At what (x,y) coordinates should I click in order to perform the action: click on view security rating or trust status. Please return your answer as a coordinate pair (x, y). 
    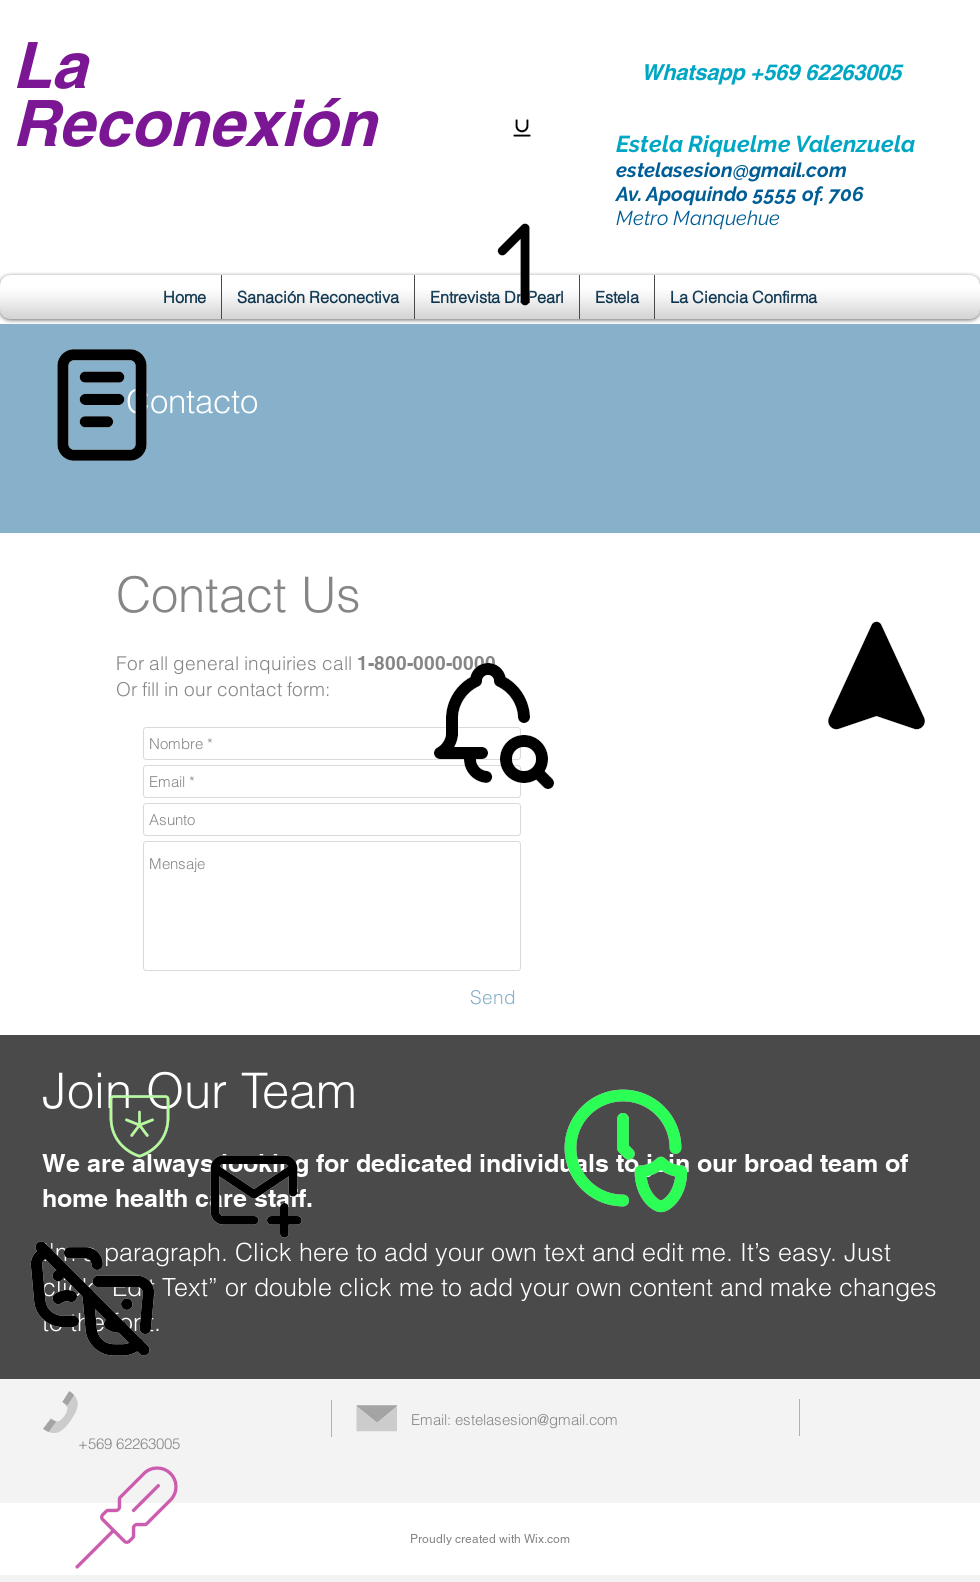
    Looking at the image, I should click on (139, 1122).